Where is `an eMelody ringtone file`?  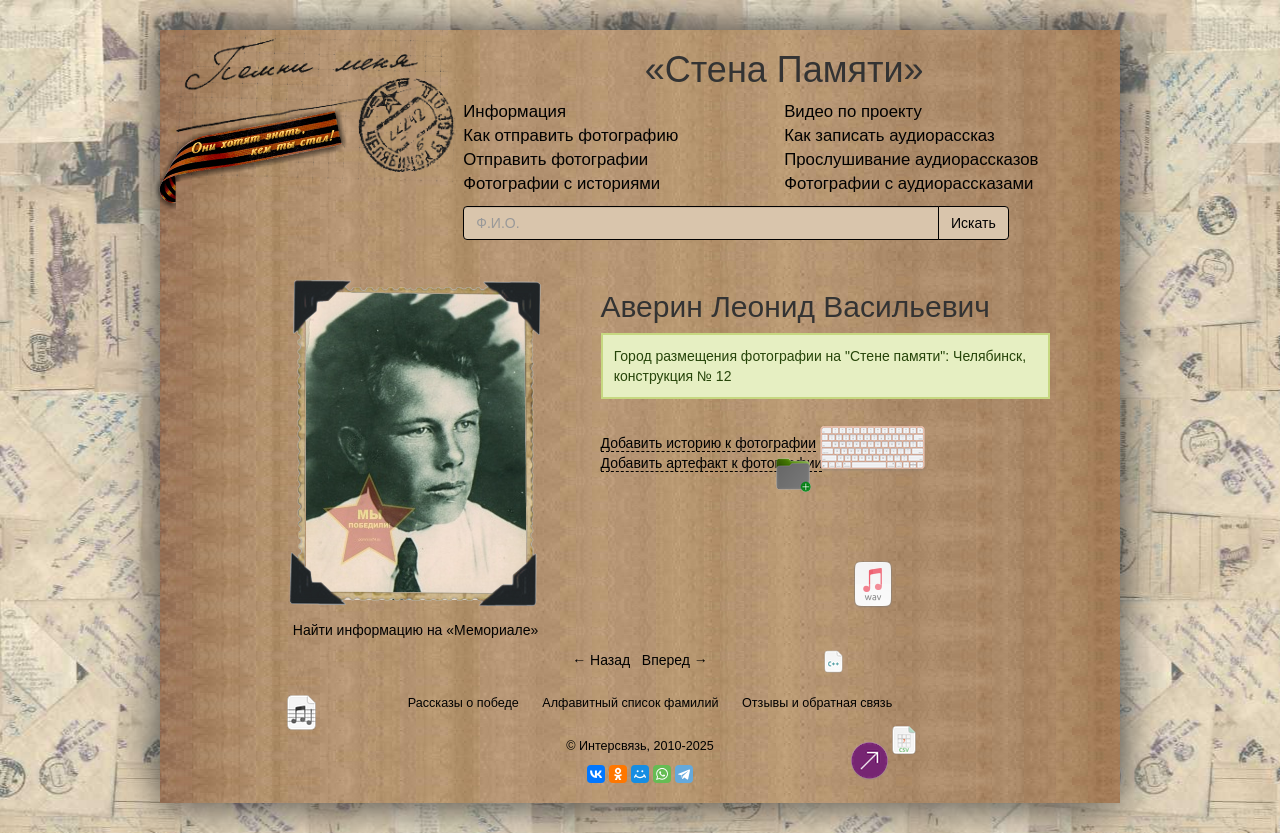 an eMelody ringtone file is located at coordinates (301, 712).